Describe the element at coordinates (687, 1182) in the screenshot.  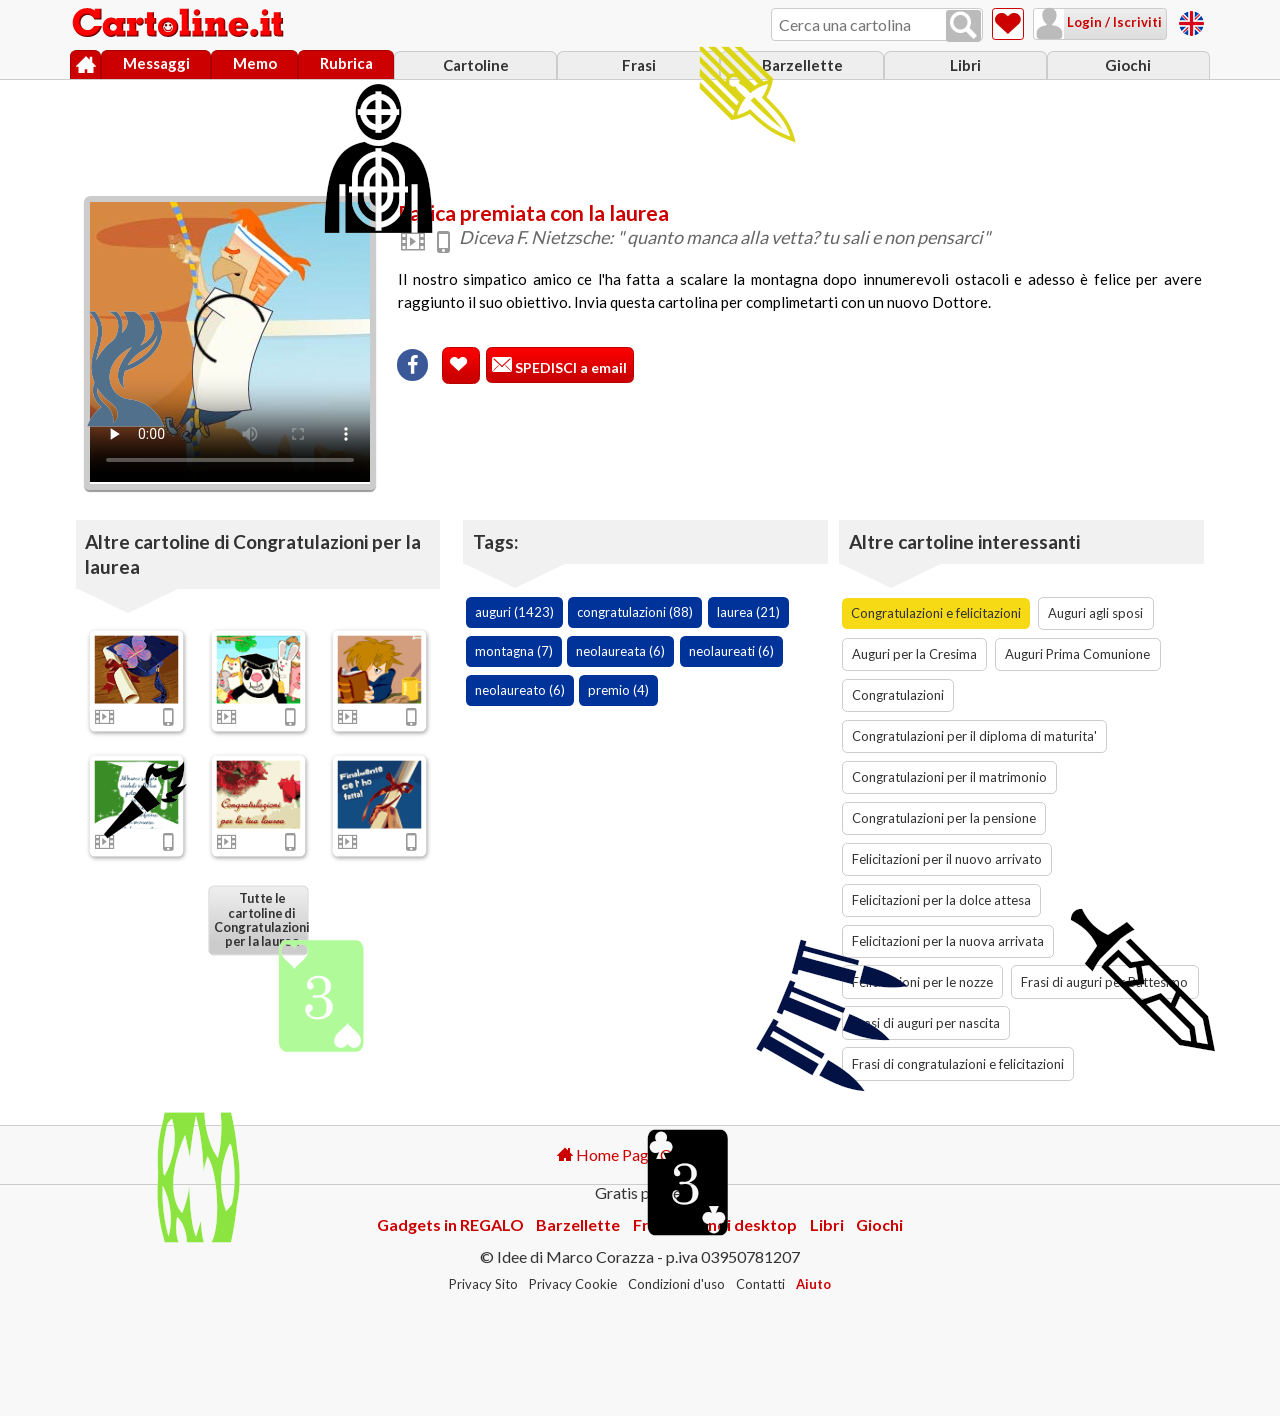
I see `three of clubs playing card` at that location.